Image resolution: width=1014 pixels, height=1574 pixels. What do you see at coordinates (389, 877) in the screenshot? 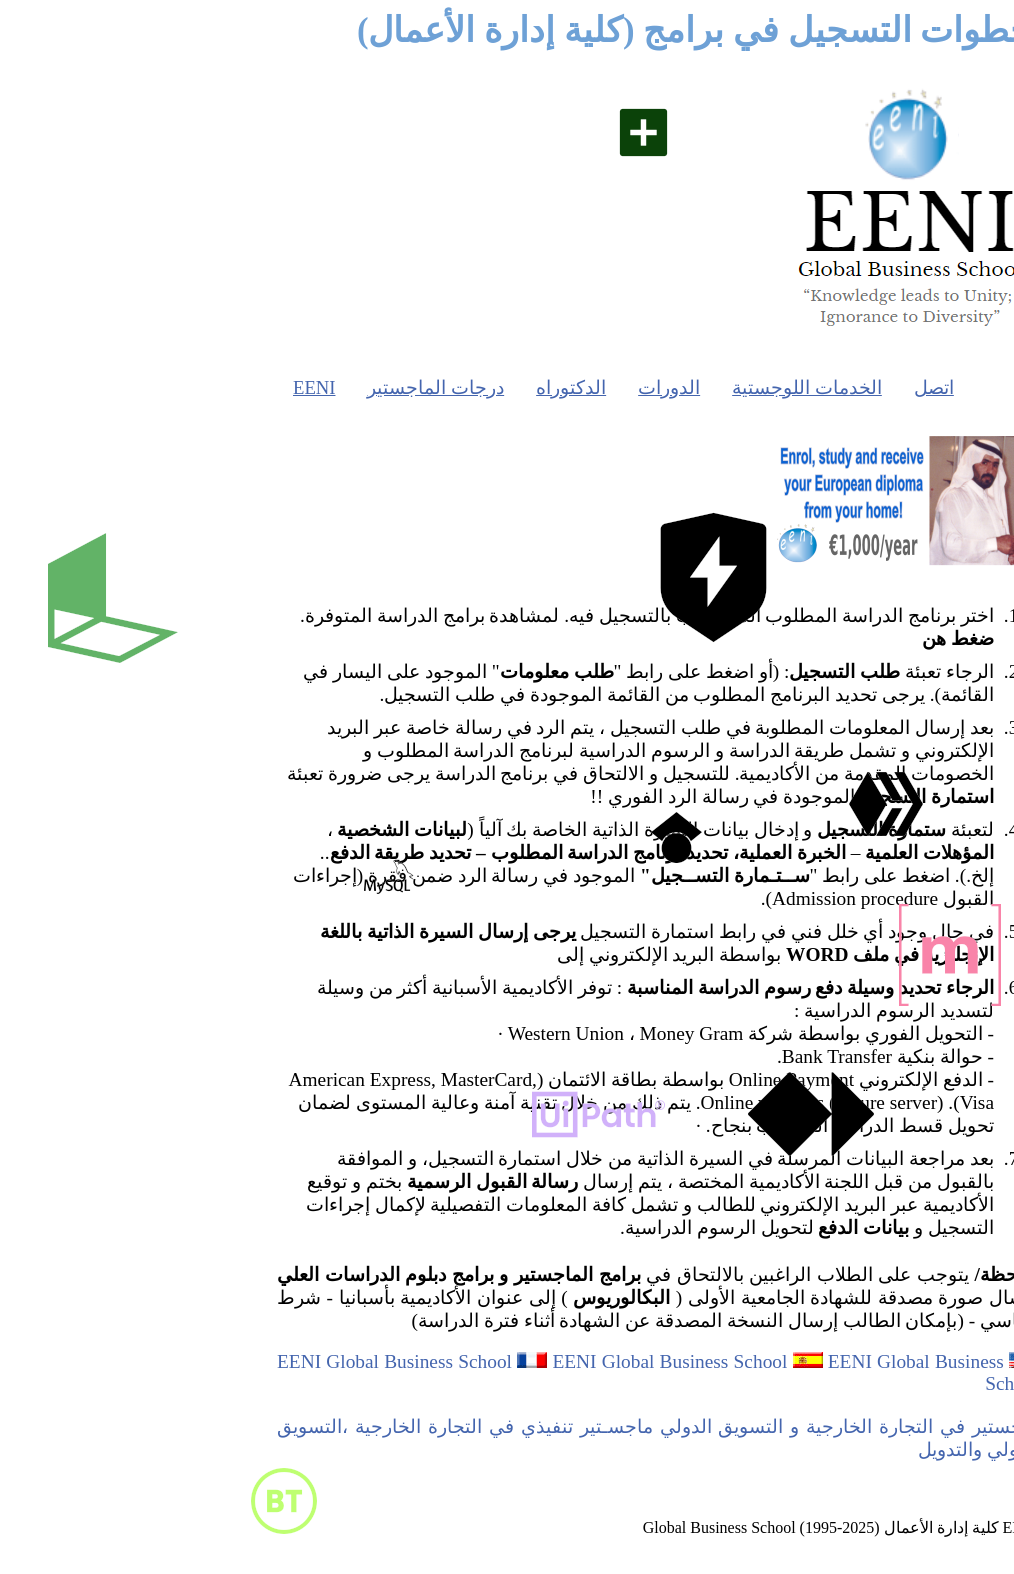
I see `MySQL database service or connection` at bounding box center [389, 877].